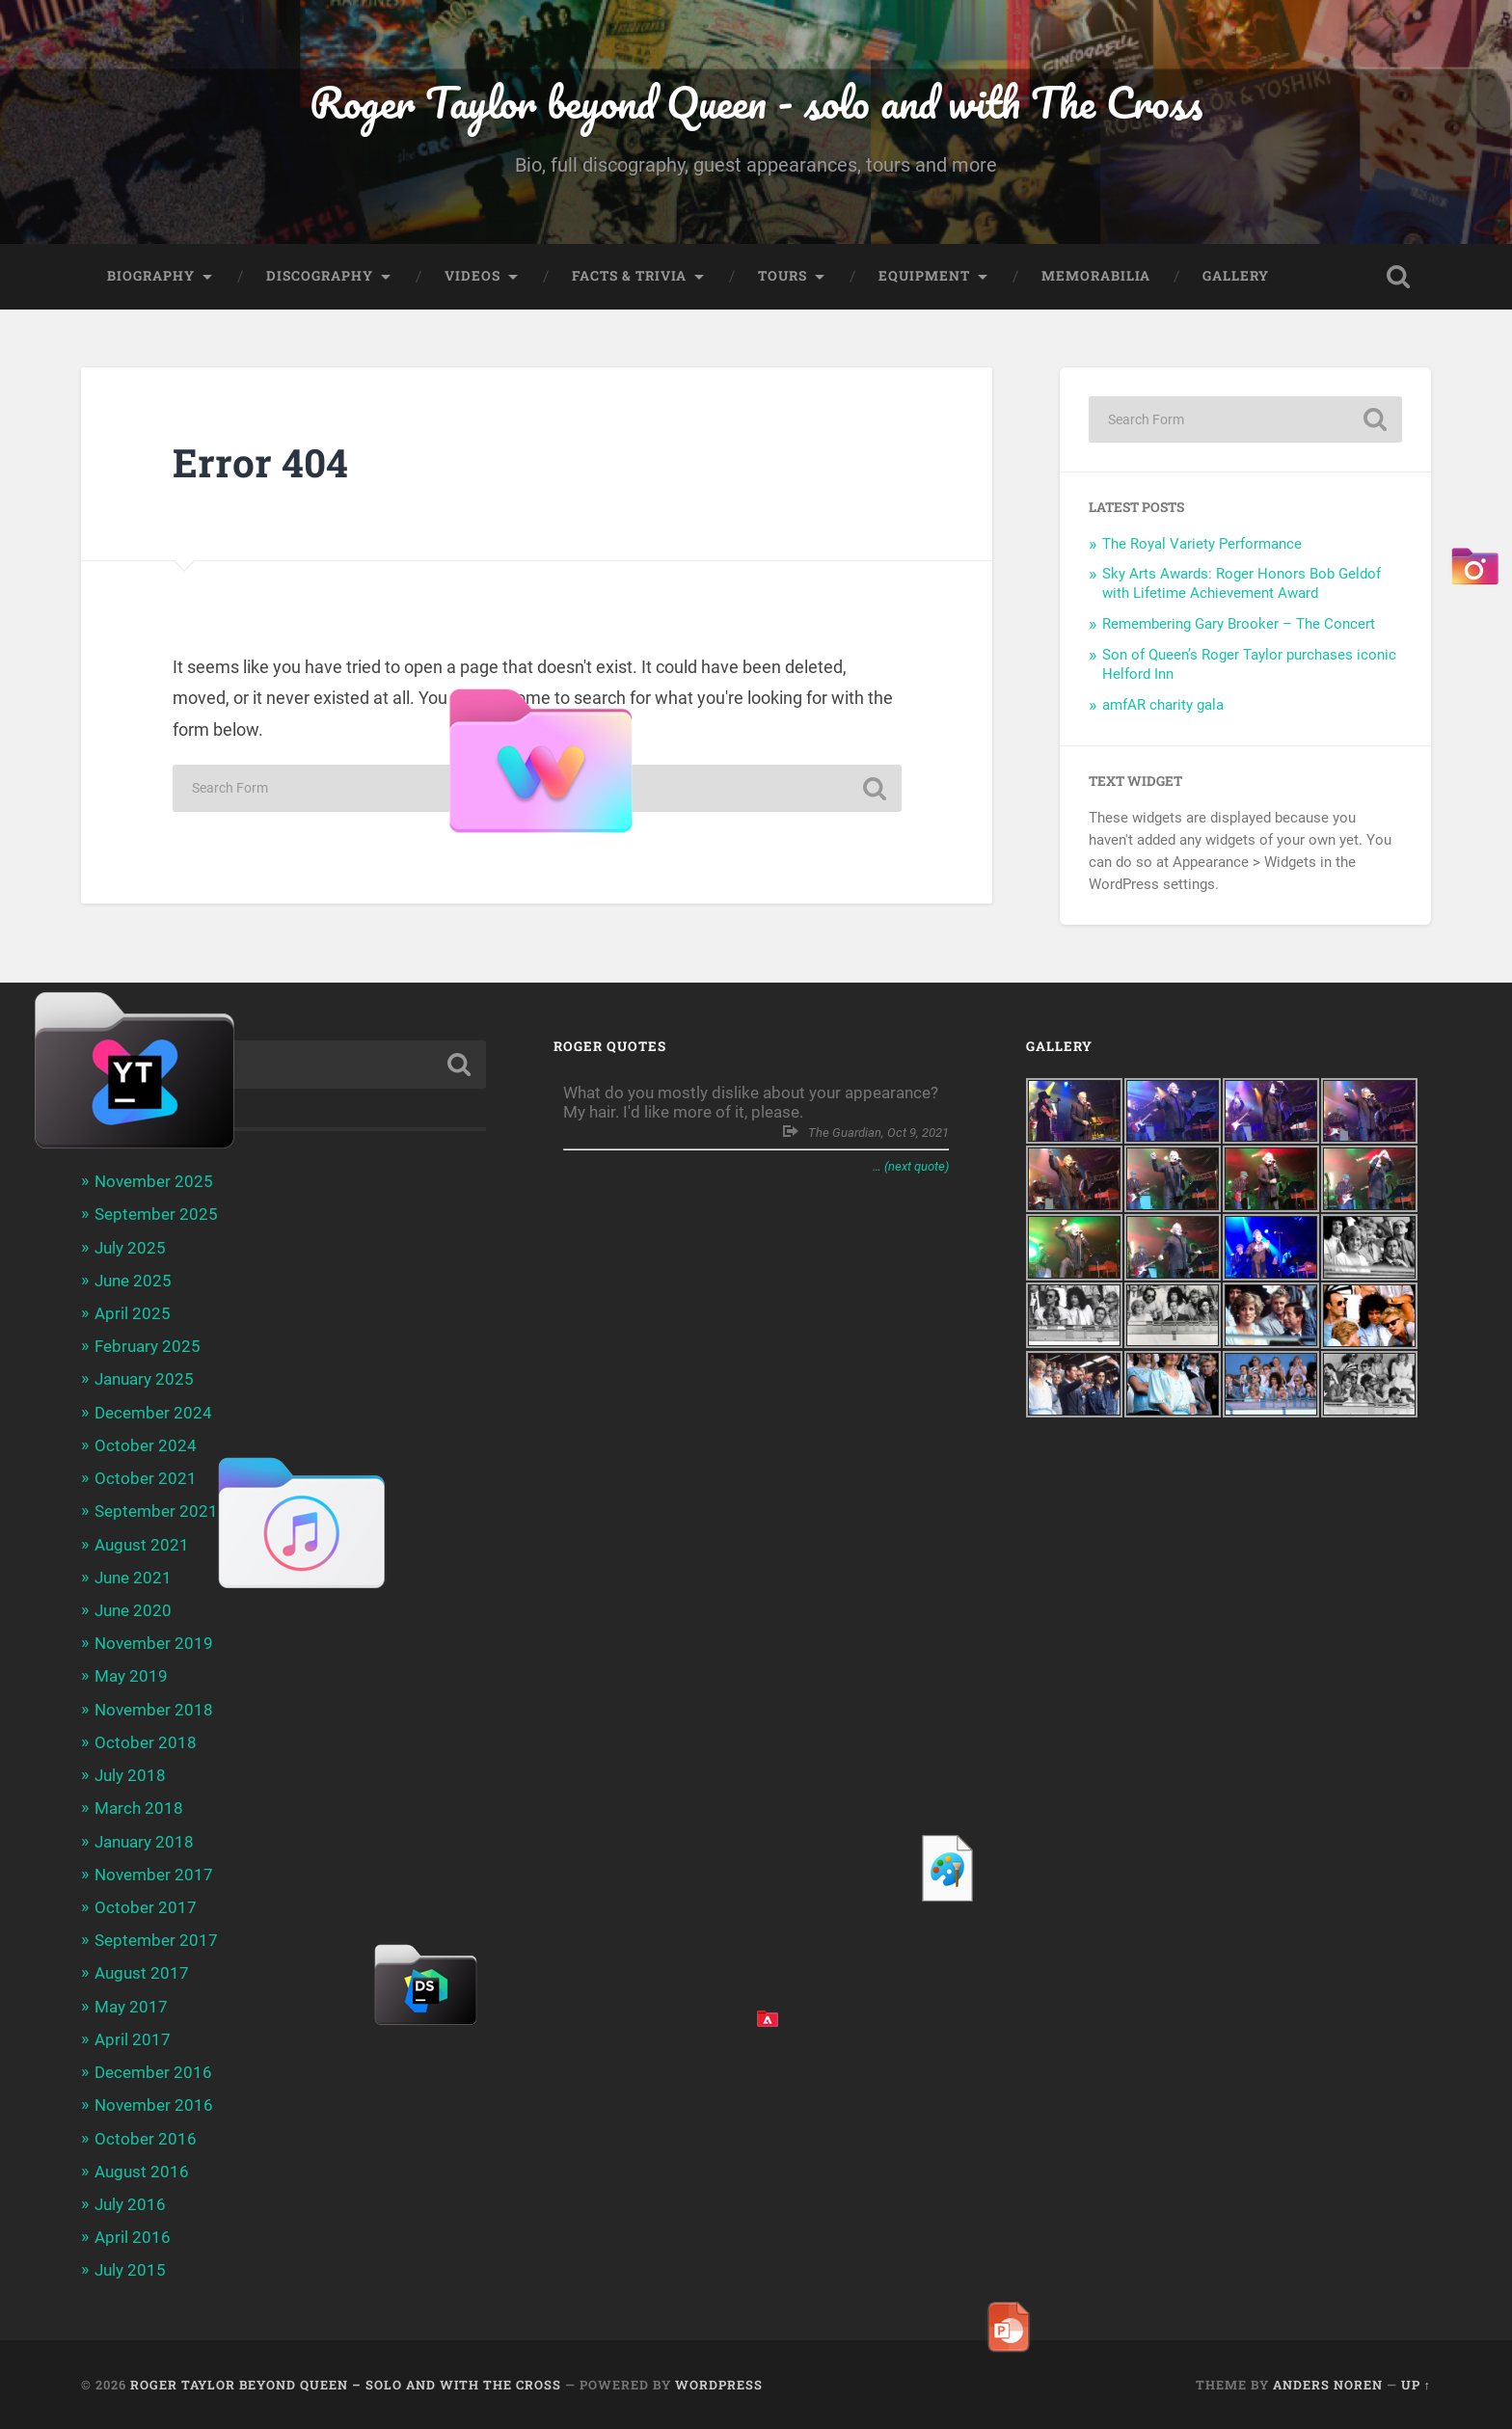 Image resolution: width=1512 pixels, height=2429 pixels. I want to click on a microsoft powerpoint file, so click(1009, 2327).